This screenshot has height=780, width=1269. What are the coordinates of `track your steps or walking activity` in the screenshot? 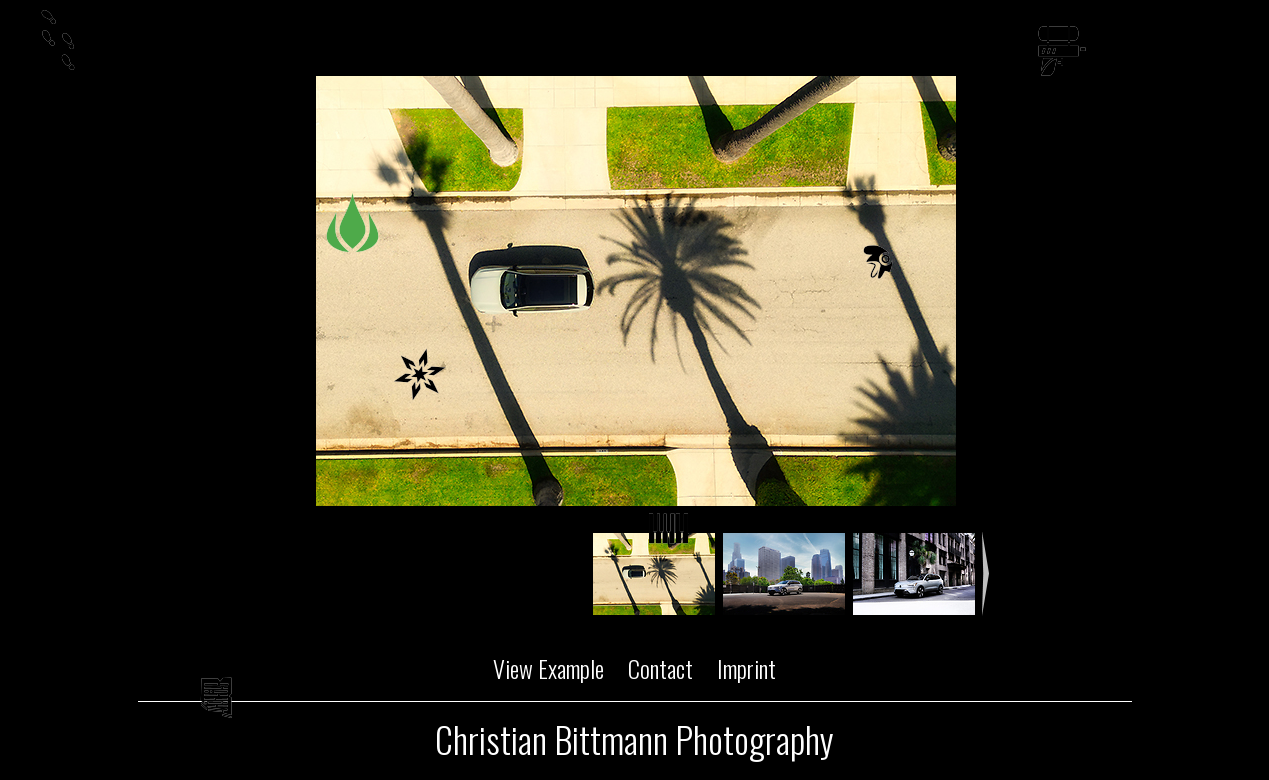 It's located at (58, 40).